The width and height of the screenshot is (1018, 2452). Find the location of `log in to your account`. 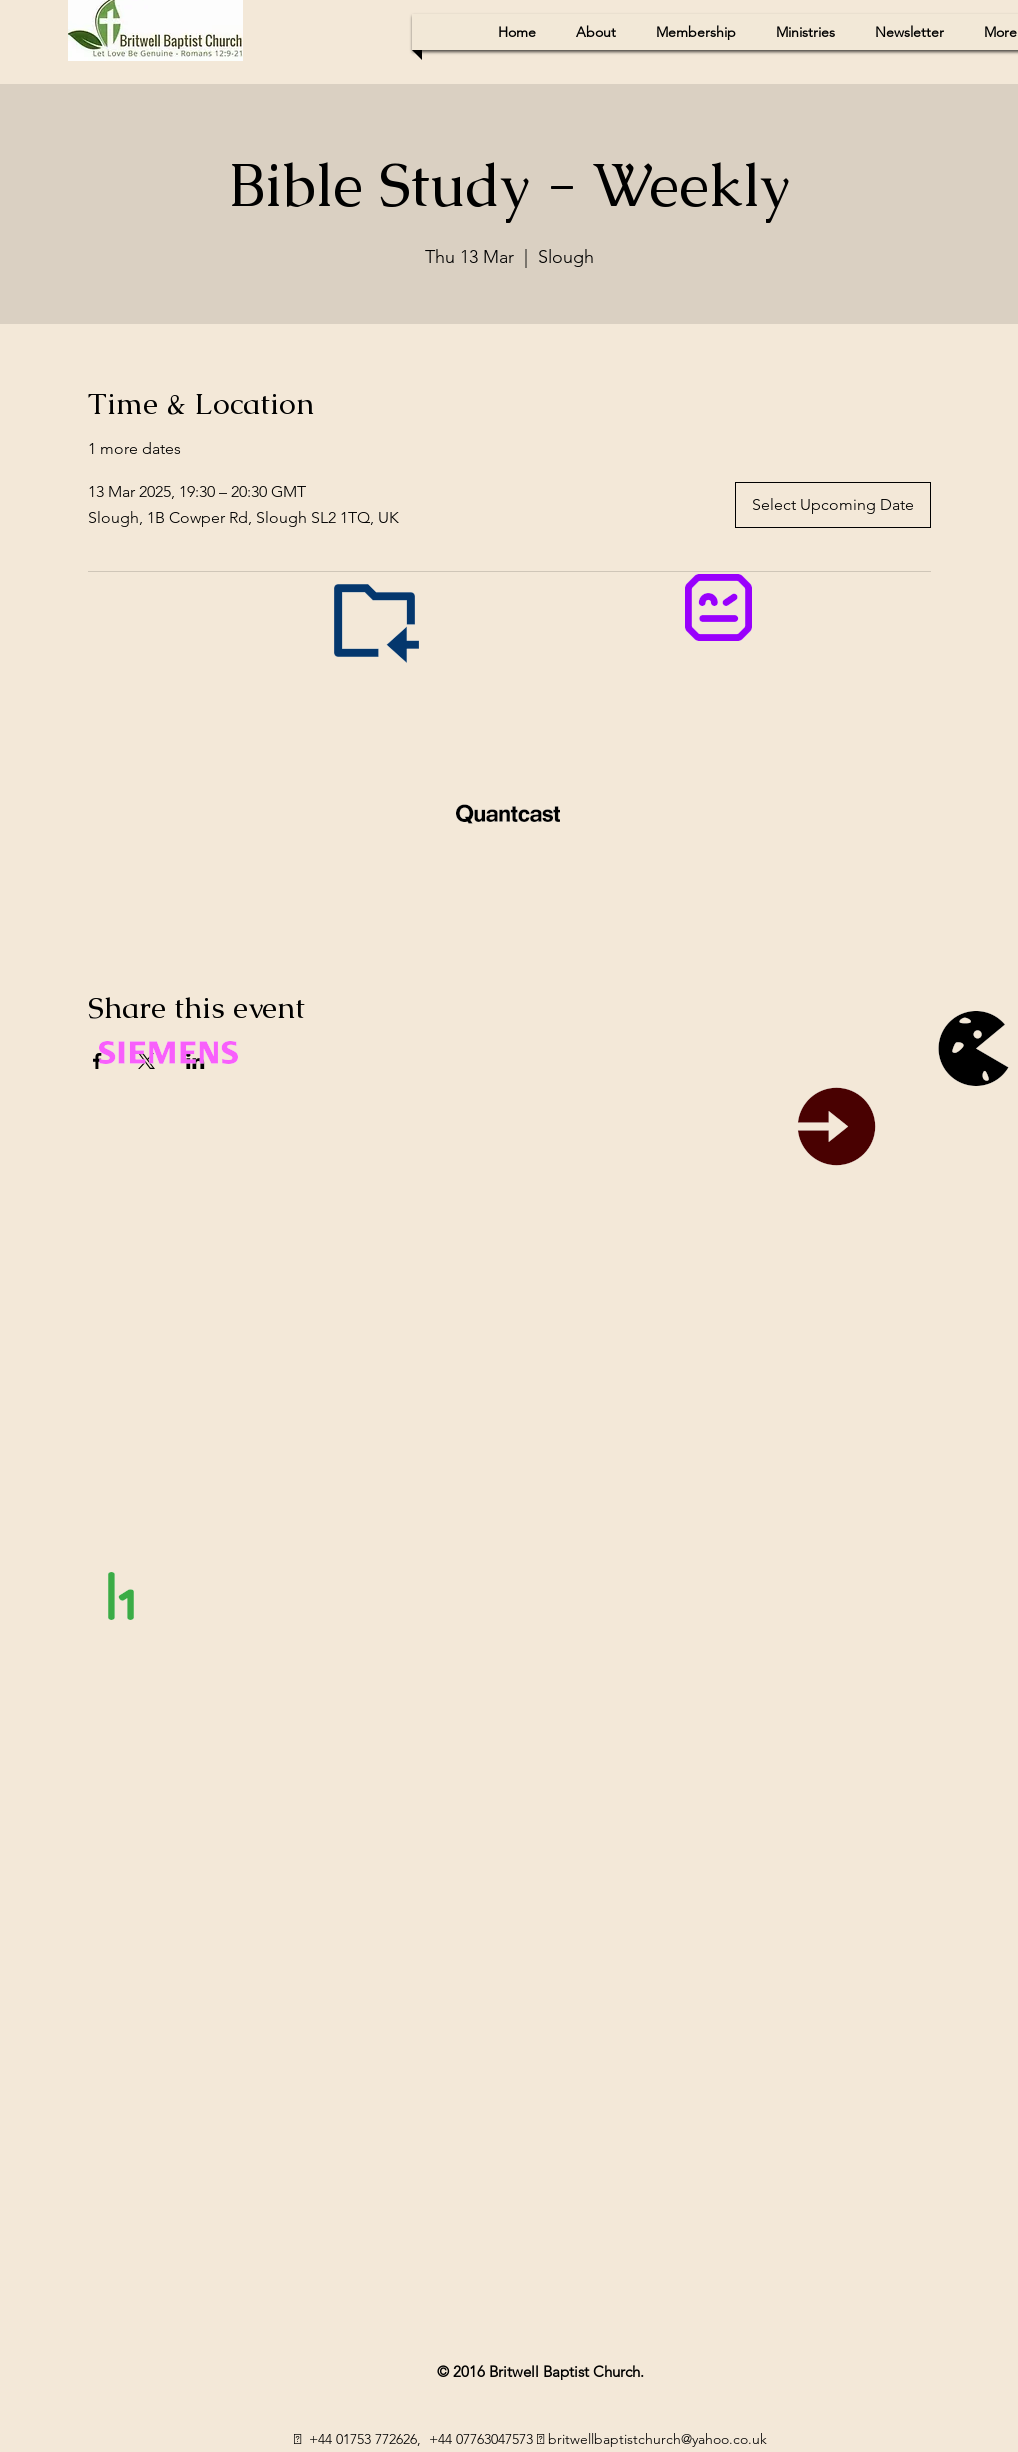

log in to your account is located at coordinates (836, 1126).